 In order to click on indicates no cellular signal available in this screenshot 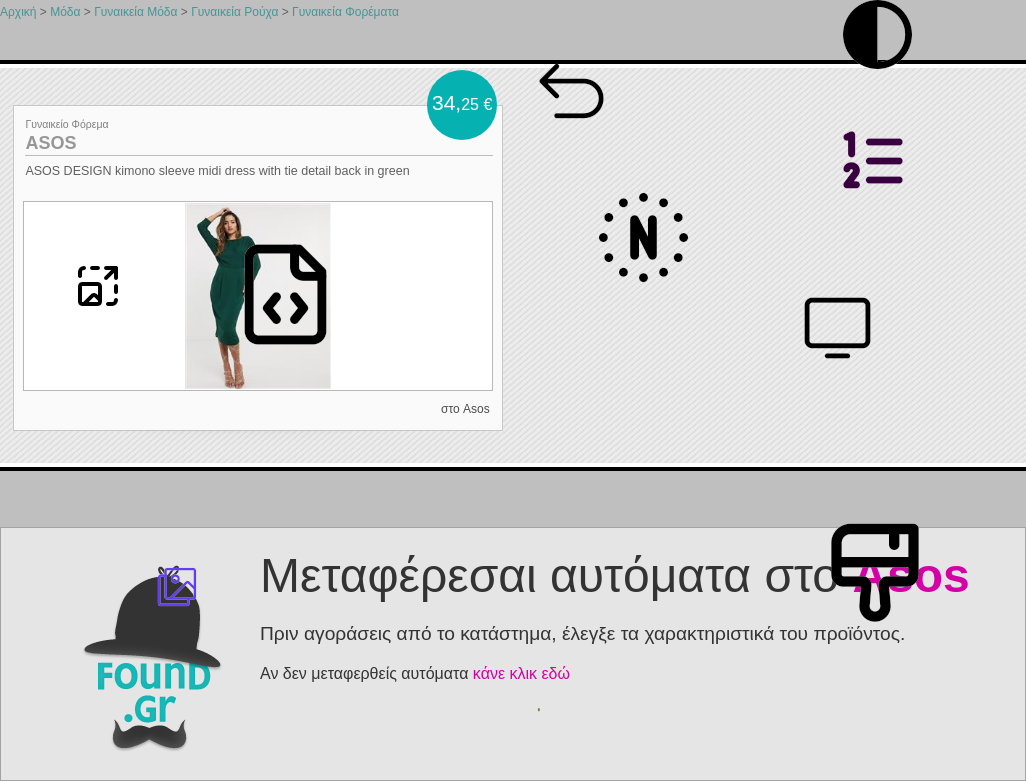, I will do `click(554, 698)`.